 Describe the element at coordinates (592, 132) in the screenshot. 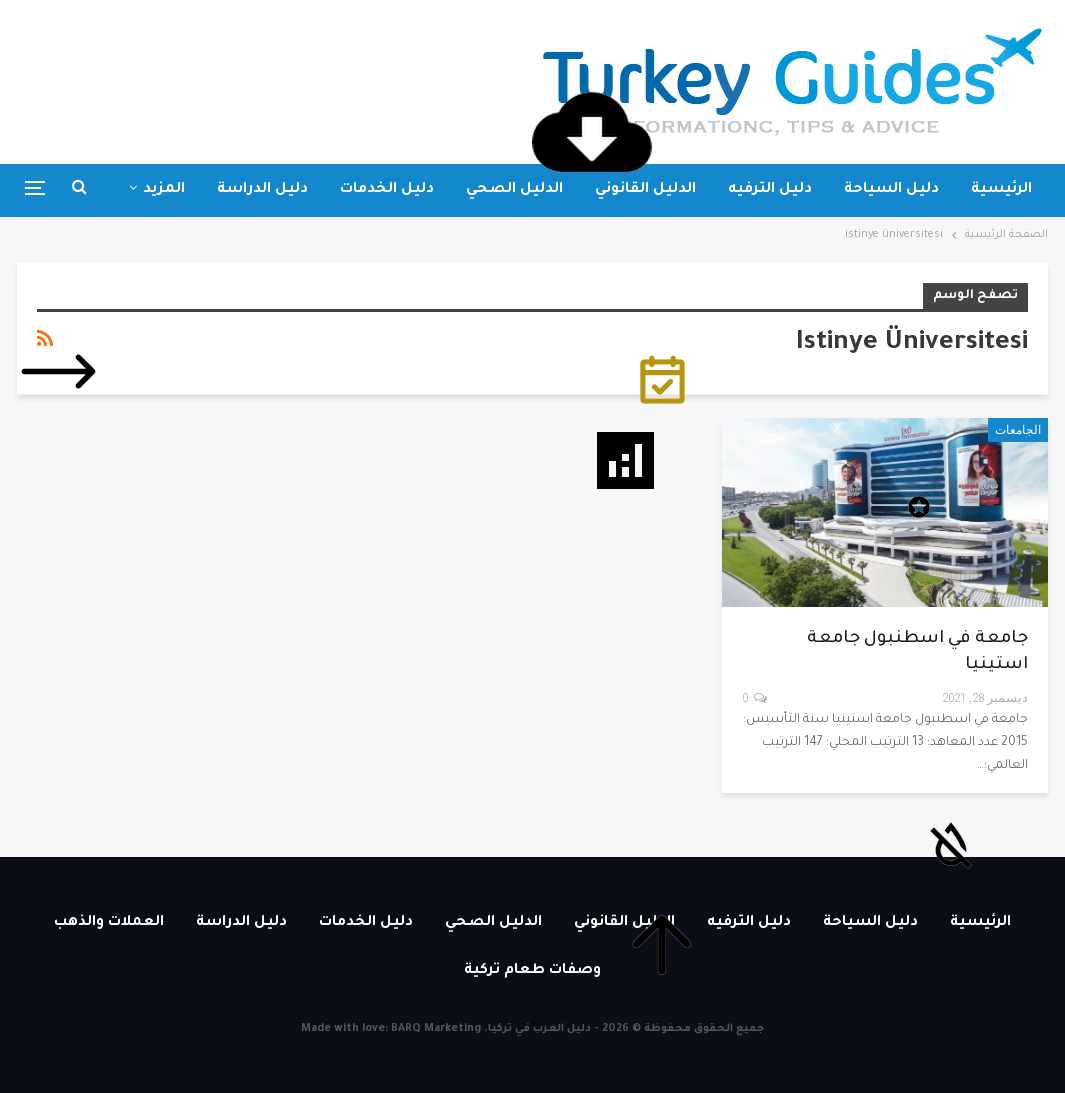

I see `download file from cloud storage` at that location.